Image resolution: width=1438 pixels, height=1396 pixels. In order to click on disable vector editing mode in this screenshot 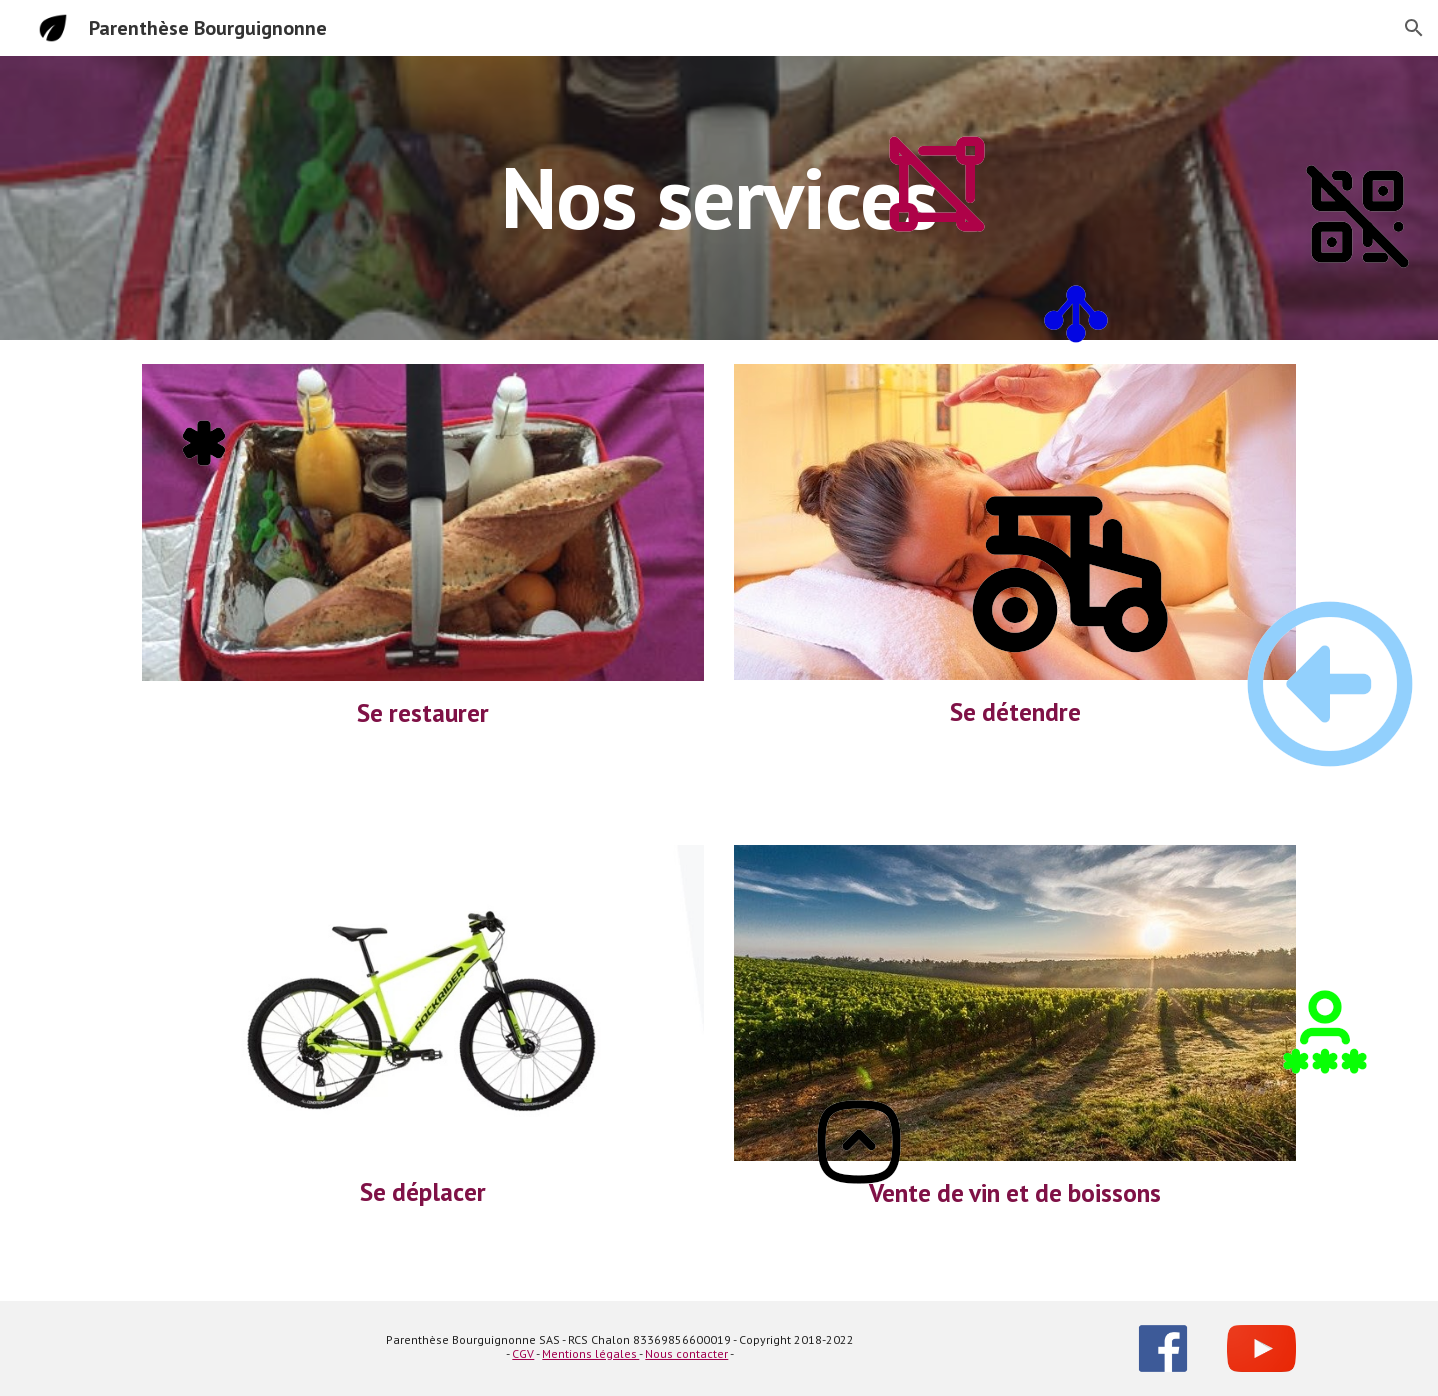, I will do `click(937, 184)`.